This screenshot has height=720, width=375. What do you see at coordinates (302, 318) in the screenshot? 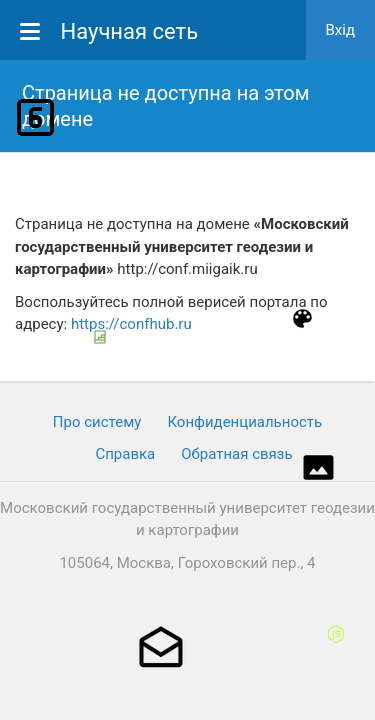
I see `access color or theme customization options` at bounding box center [302, 318].